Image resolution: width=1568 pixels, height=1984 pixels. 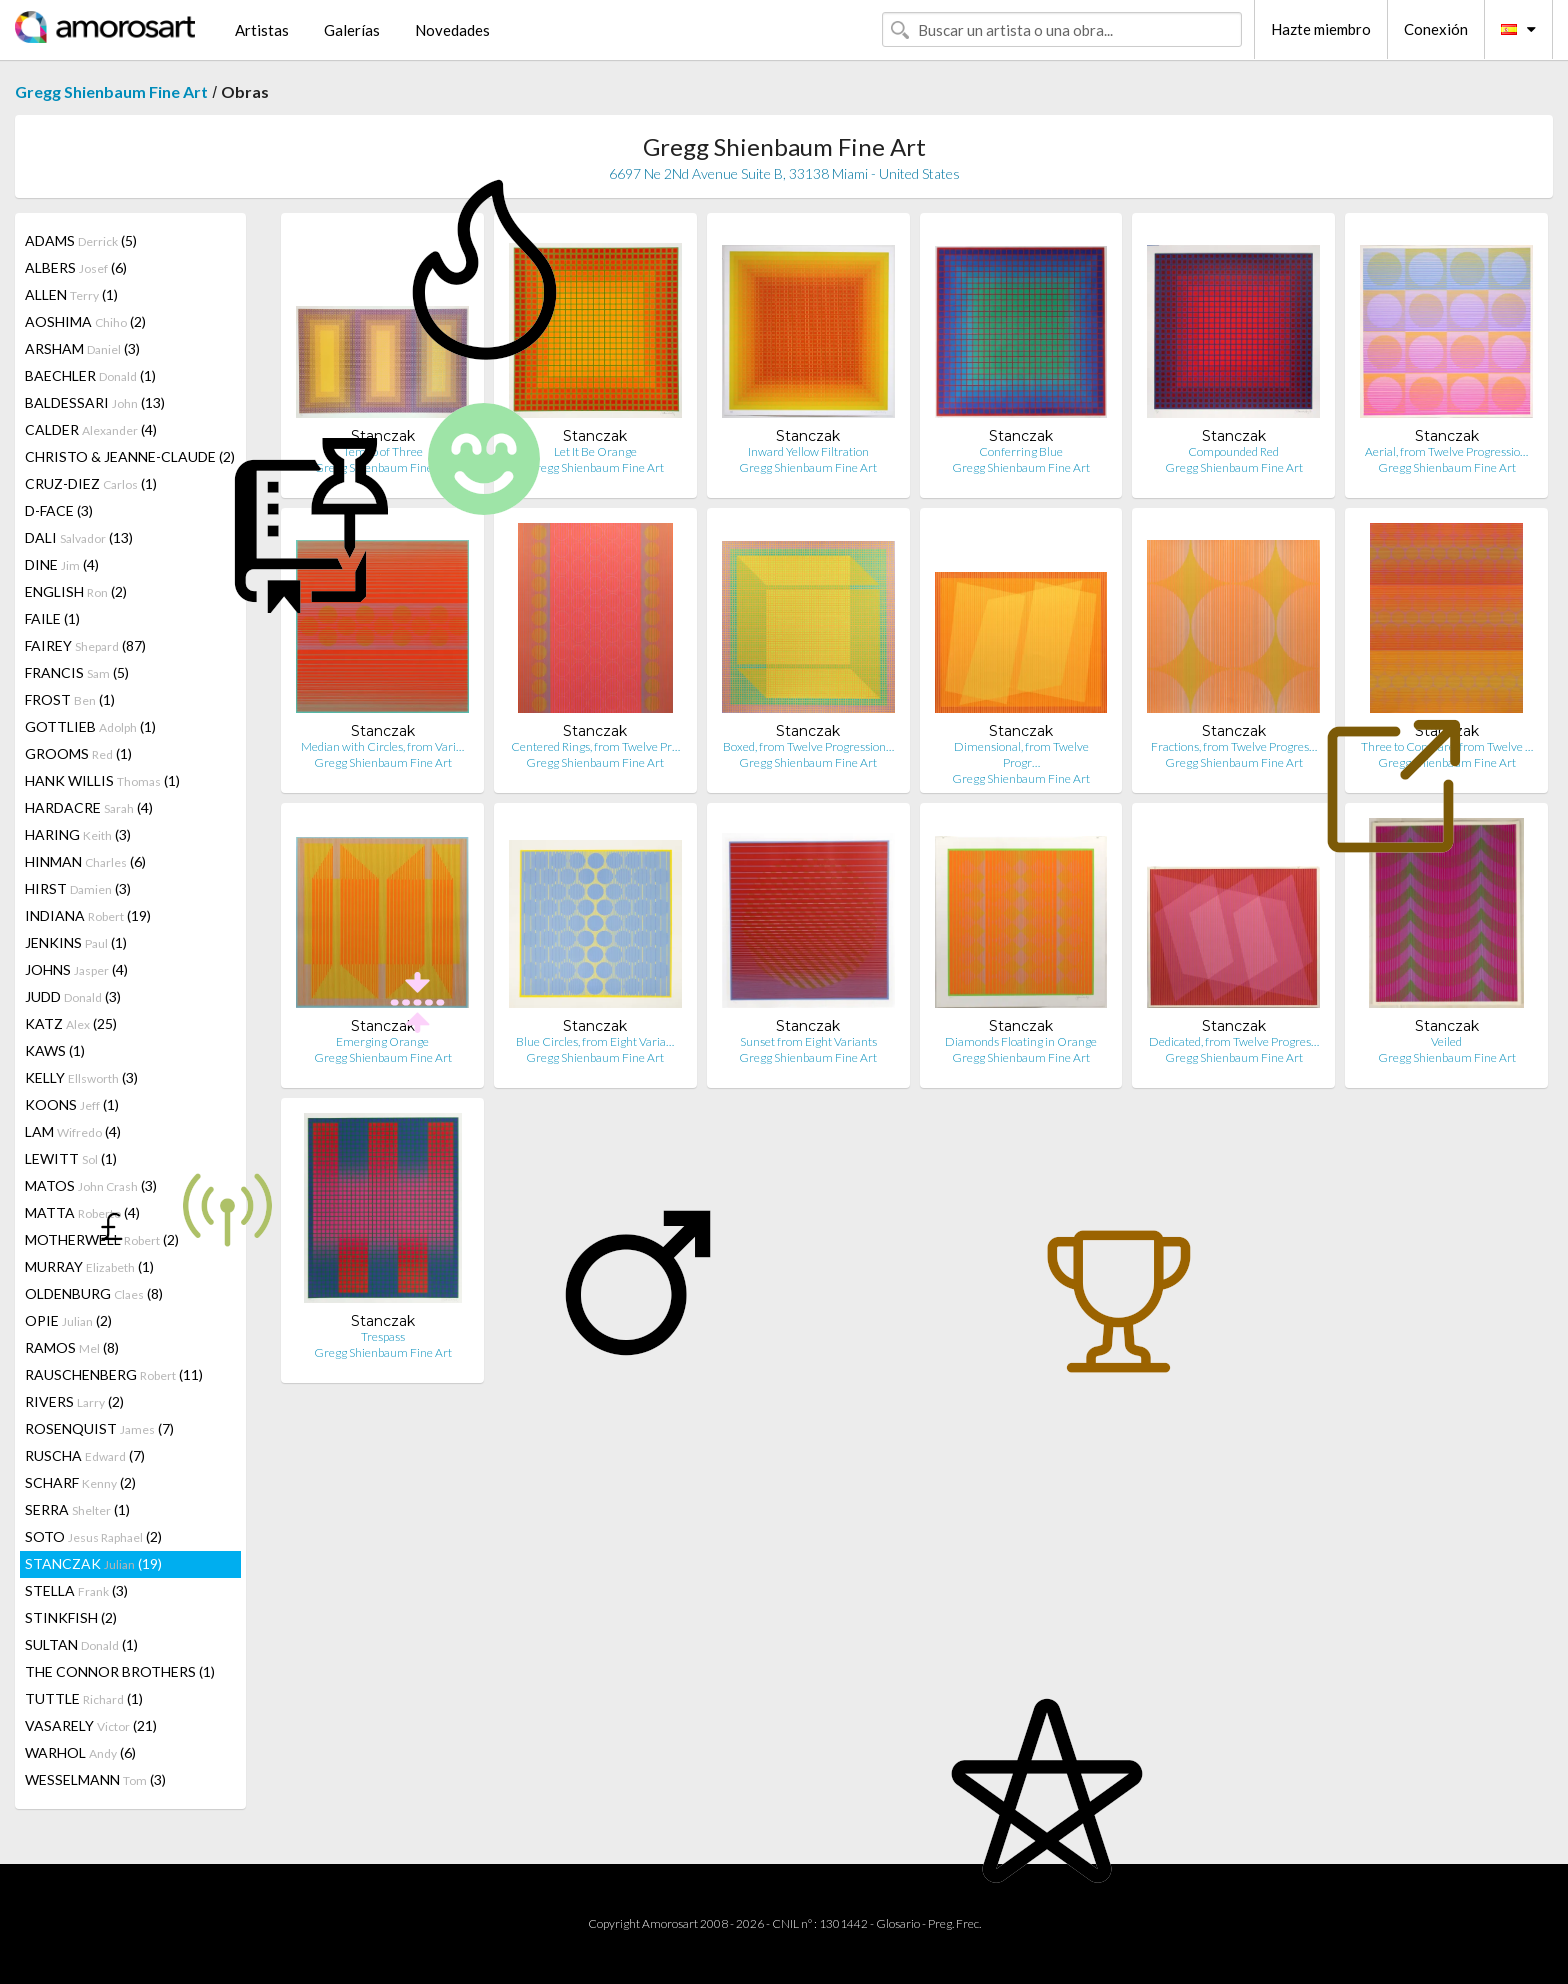 What do you see at coordinates (1390, 789) in the screenshot?
I see `open link in a new tab or window` at bounding box center [1390, 789].